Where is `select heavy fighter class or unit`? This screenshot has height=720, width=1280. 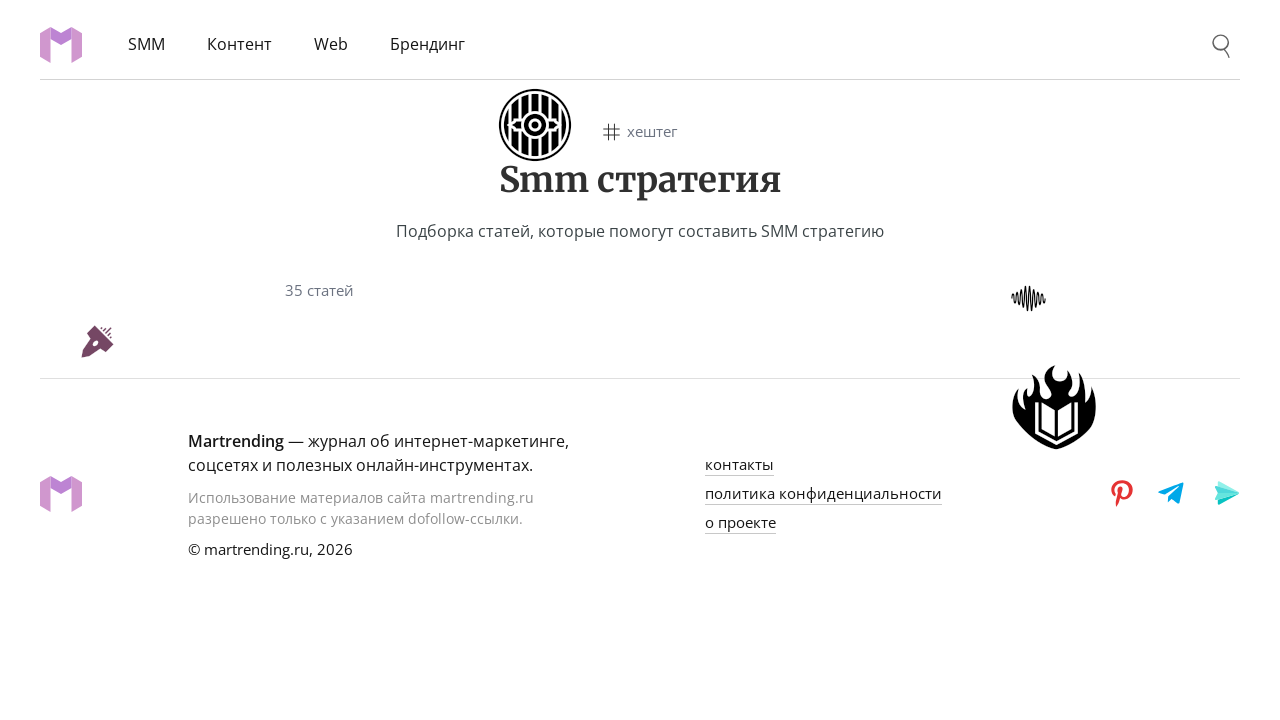 select heavy fighter class or unit is located at coordinates (97, 341).